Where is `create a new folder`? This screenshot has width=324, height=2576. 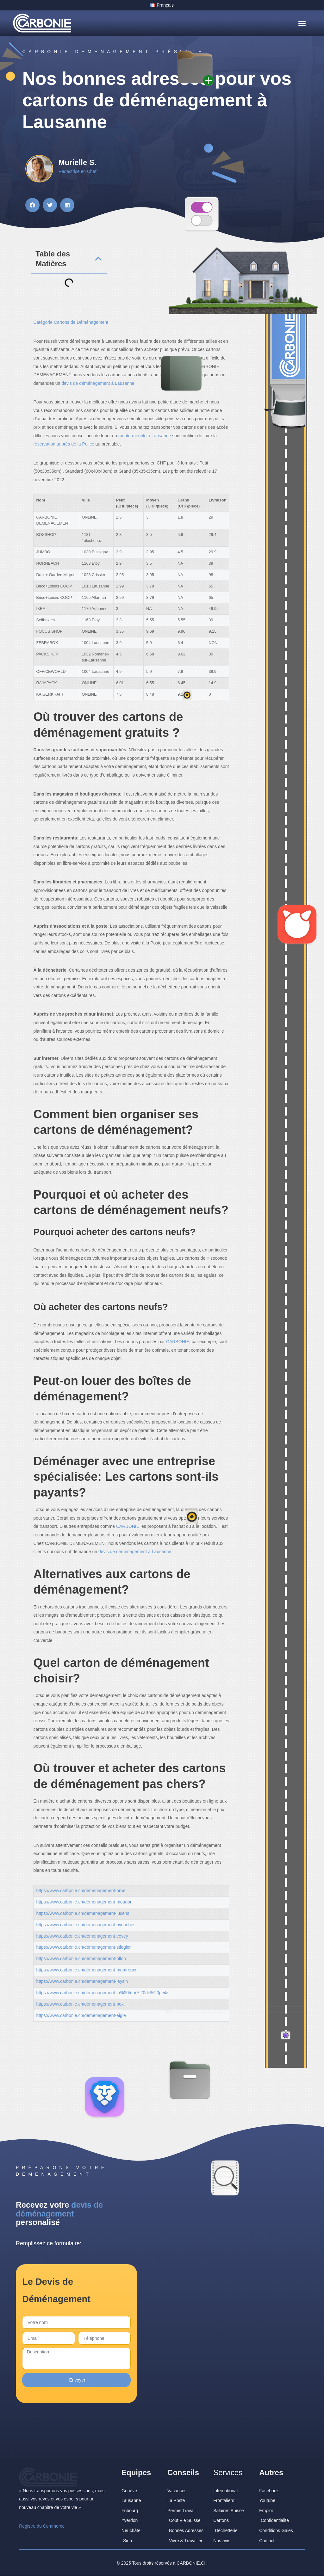 create a new folder is located at coordinates (195, 67).